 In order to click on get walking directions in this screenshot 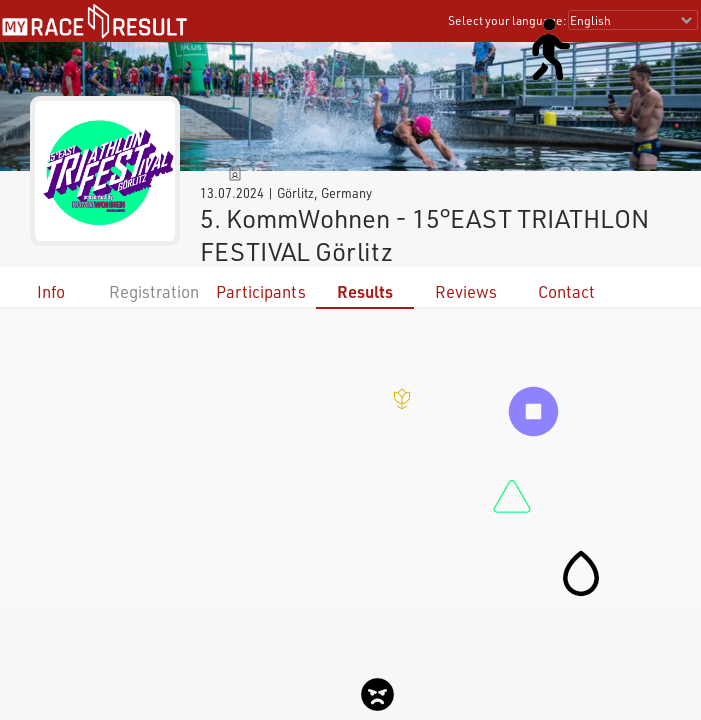, I will do `click(549, 49)`.